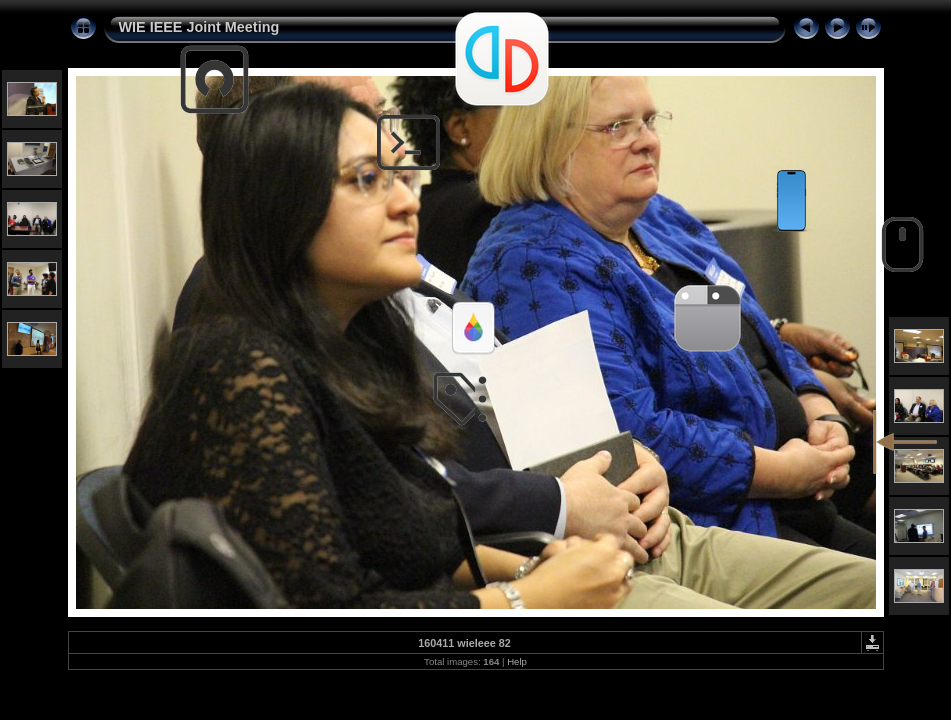 The image size is (951, 720). I want to click on open déjà dup backup utility, so click(214, 79).